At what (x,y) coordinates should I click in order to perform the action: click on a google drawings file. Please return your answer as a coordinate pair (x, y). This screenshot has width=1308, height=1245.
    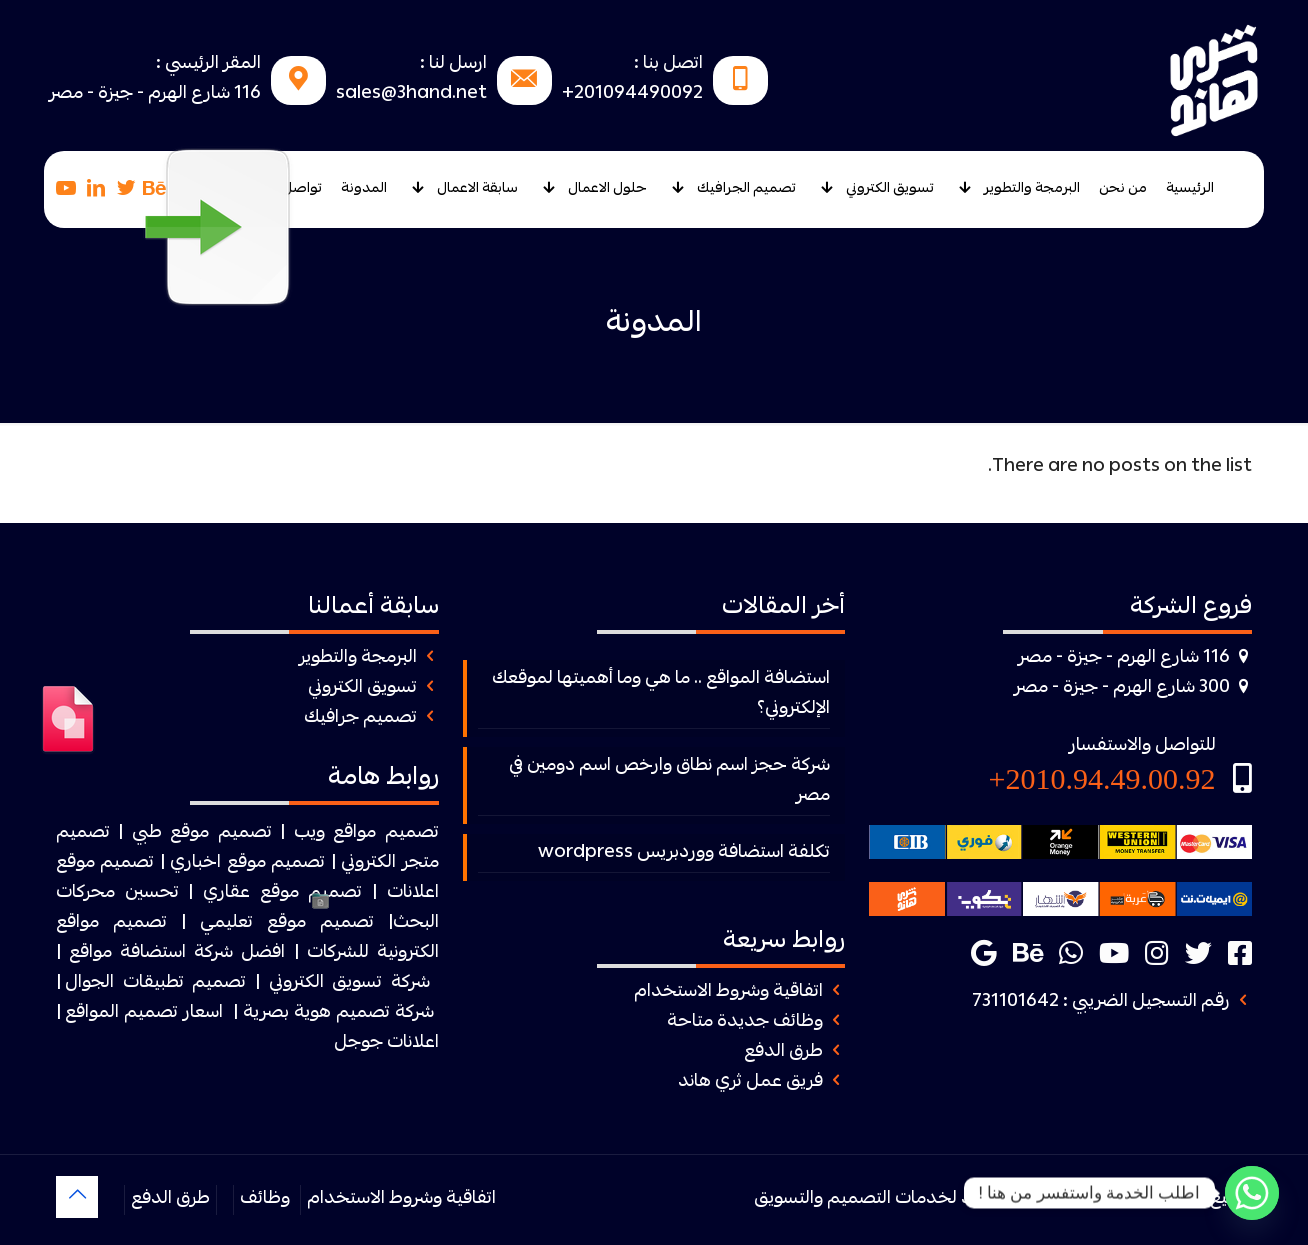
    Looking at the image, I should click on (68, 720).